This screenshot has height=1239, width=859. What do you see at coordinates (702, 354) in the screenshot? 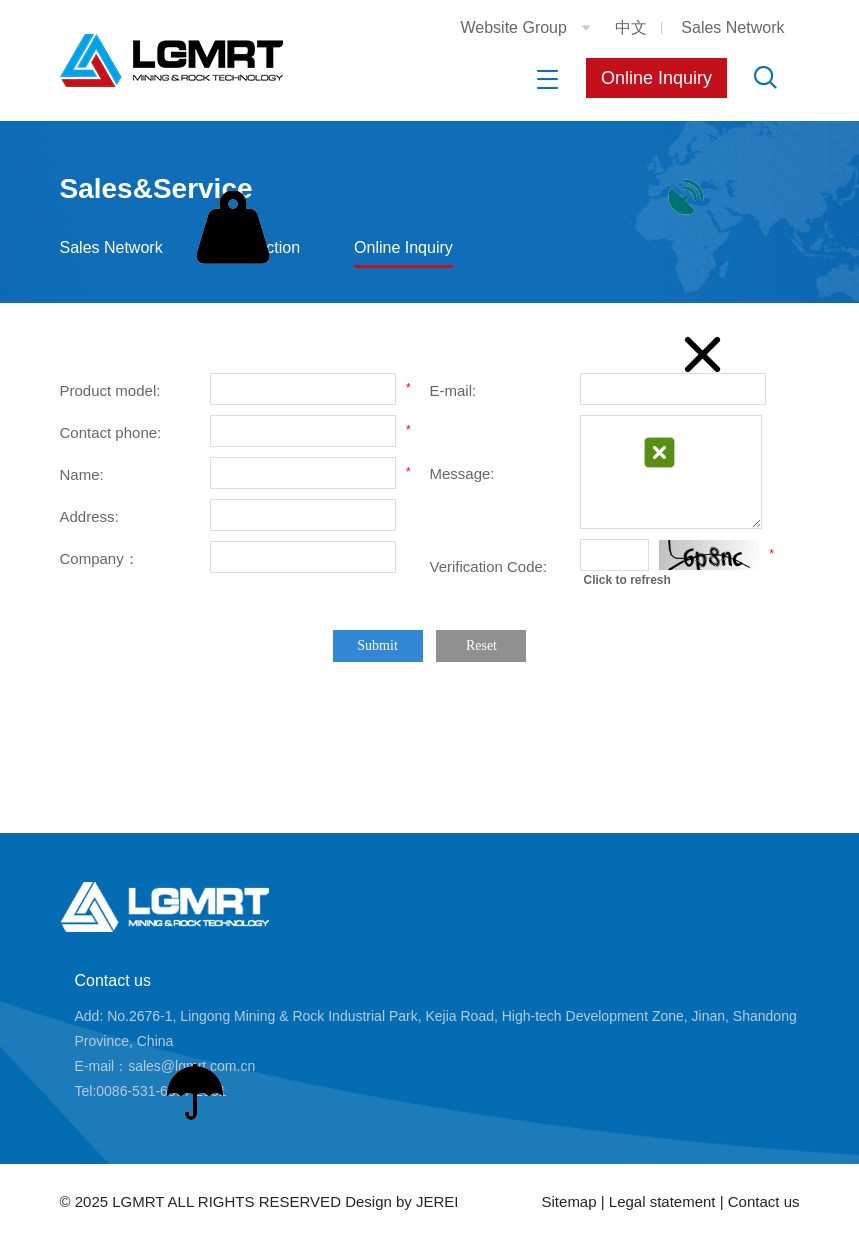
I see `close a window or dialog` at bounding box center [702, 354].